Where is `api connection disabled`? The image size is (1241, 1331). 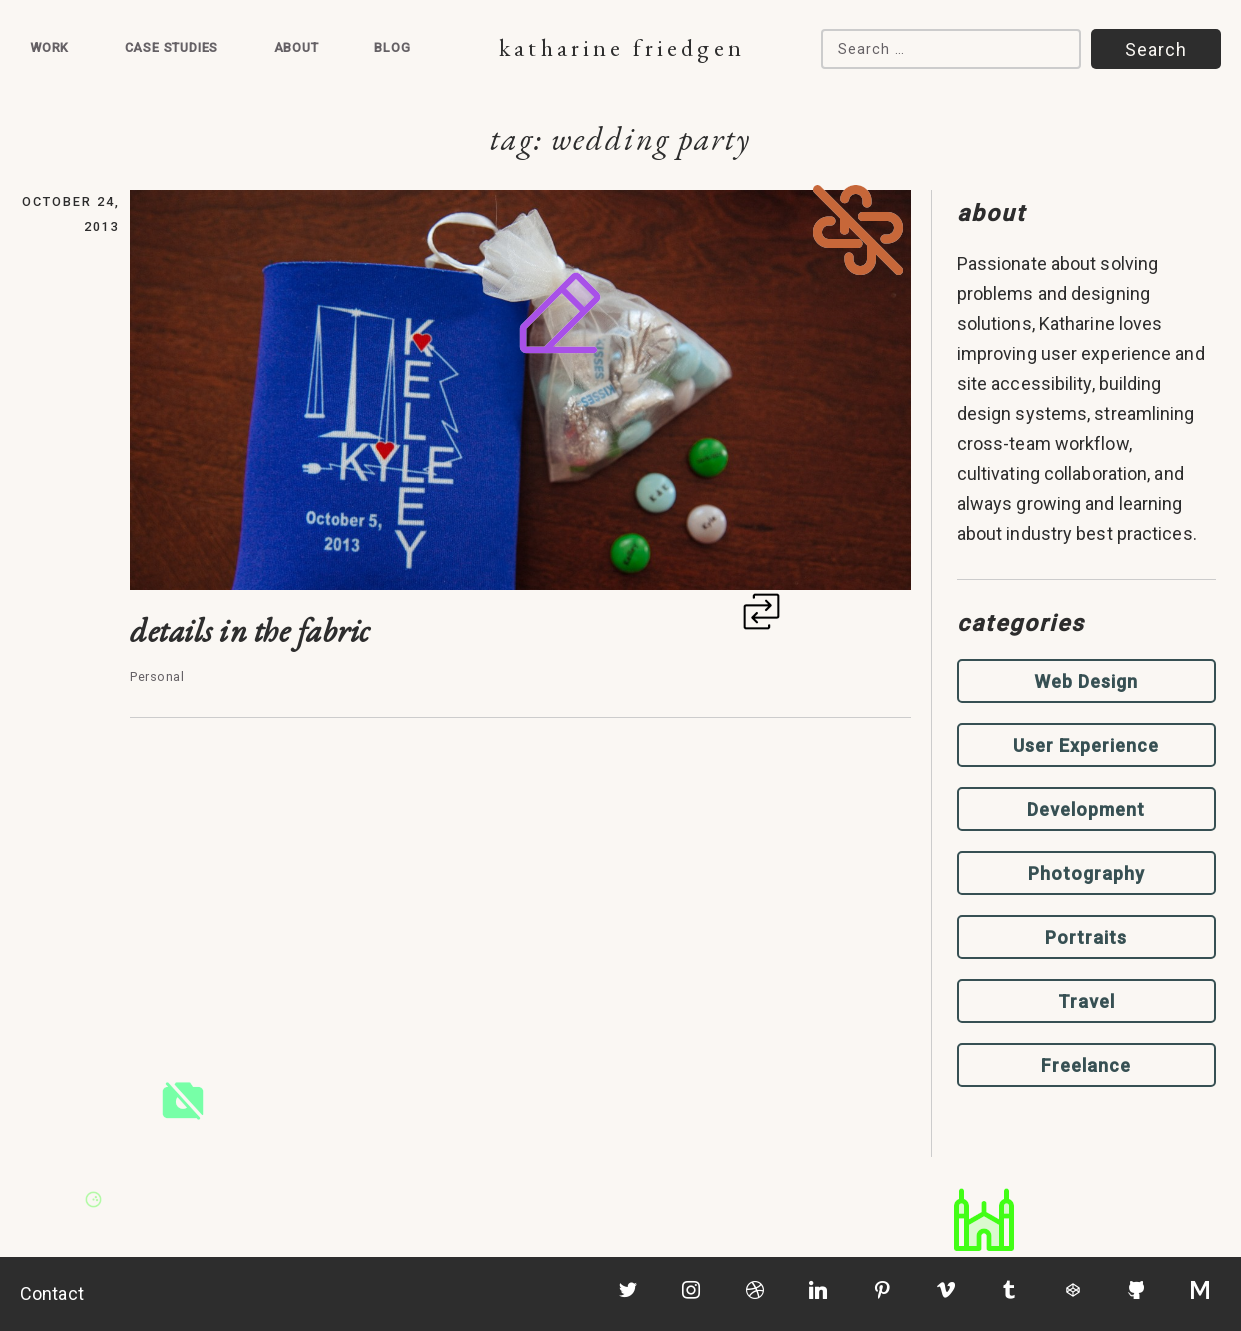
api connection disabled is located at coordinates (858, 230).